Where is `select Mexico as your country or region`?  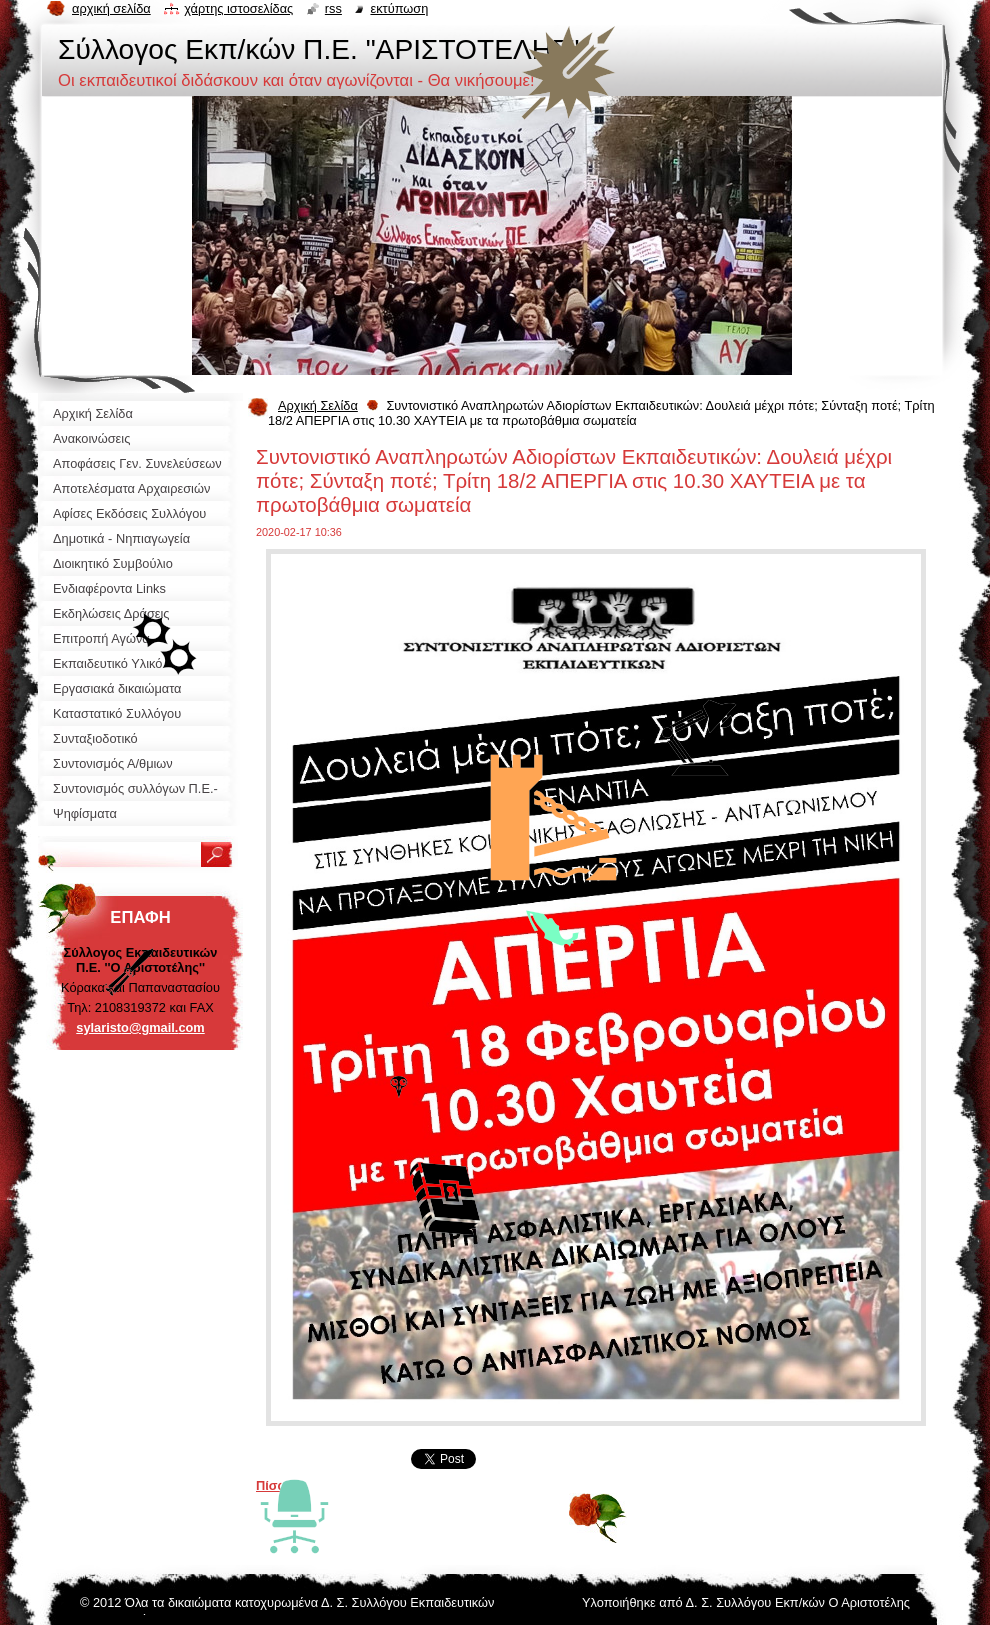
select Mexico as your country or region is located at coordinates (552, 928).